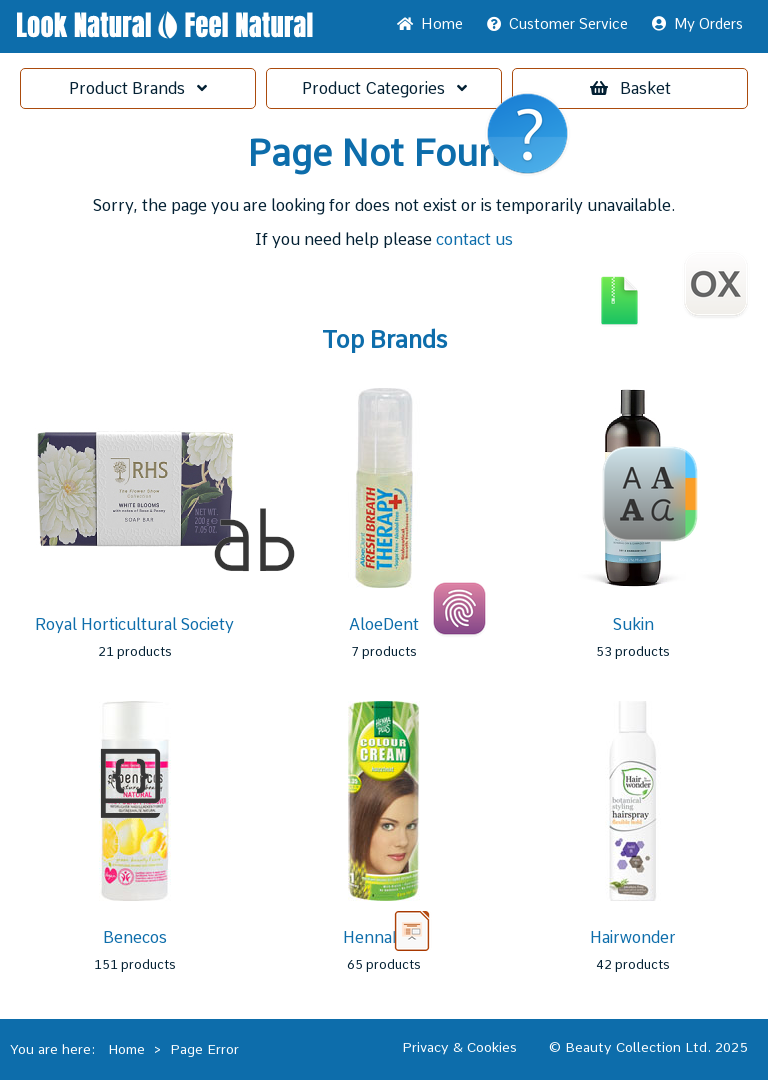 This screenshot has width=768, height=1080. Describe the element at coordinates (459, 608) in the screenshot. I see `open fingerprint authentication settings` at that location.